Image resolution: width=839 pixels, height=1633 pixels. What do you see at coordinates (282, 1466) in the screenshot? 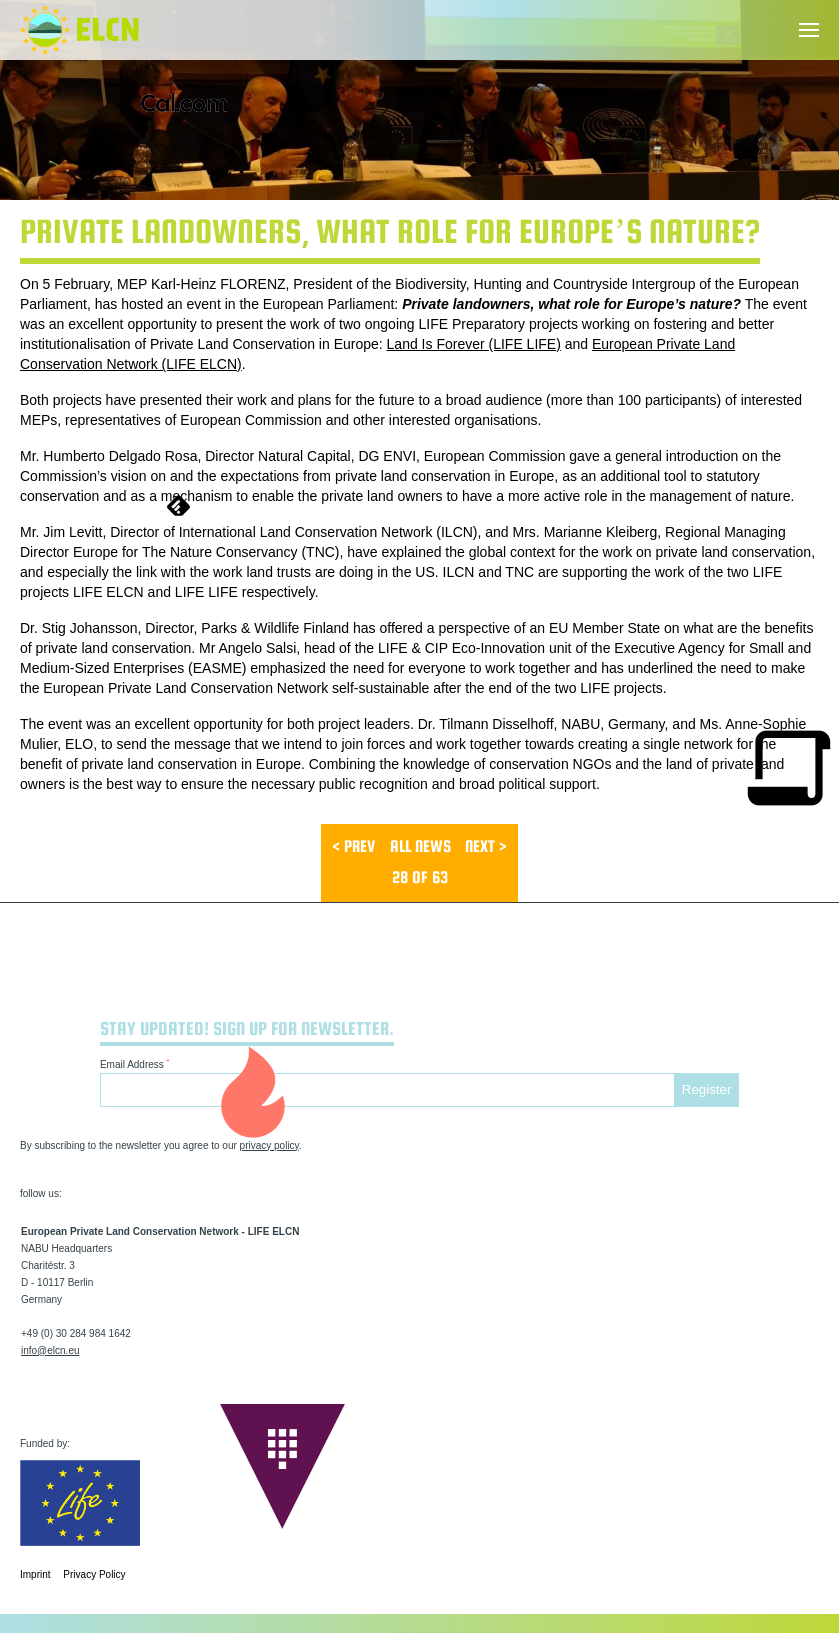
I see `HashiCorp Vault application logo` at bounding box center [282, 1466].